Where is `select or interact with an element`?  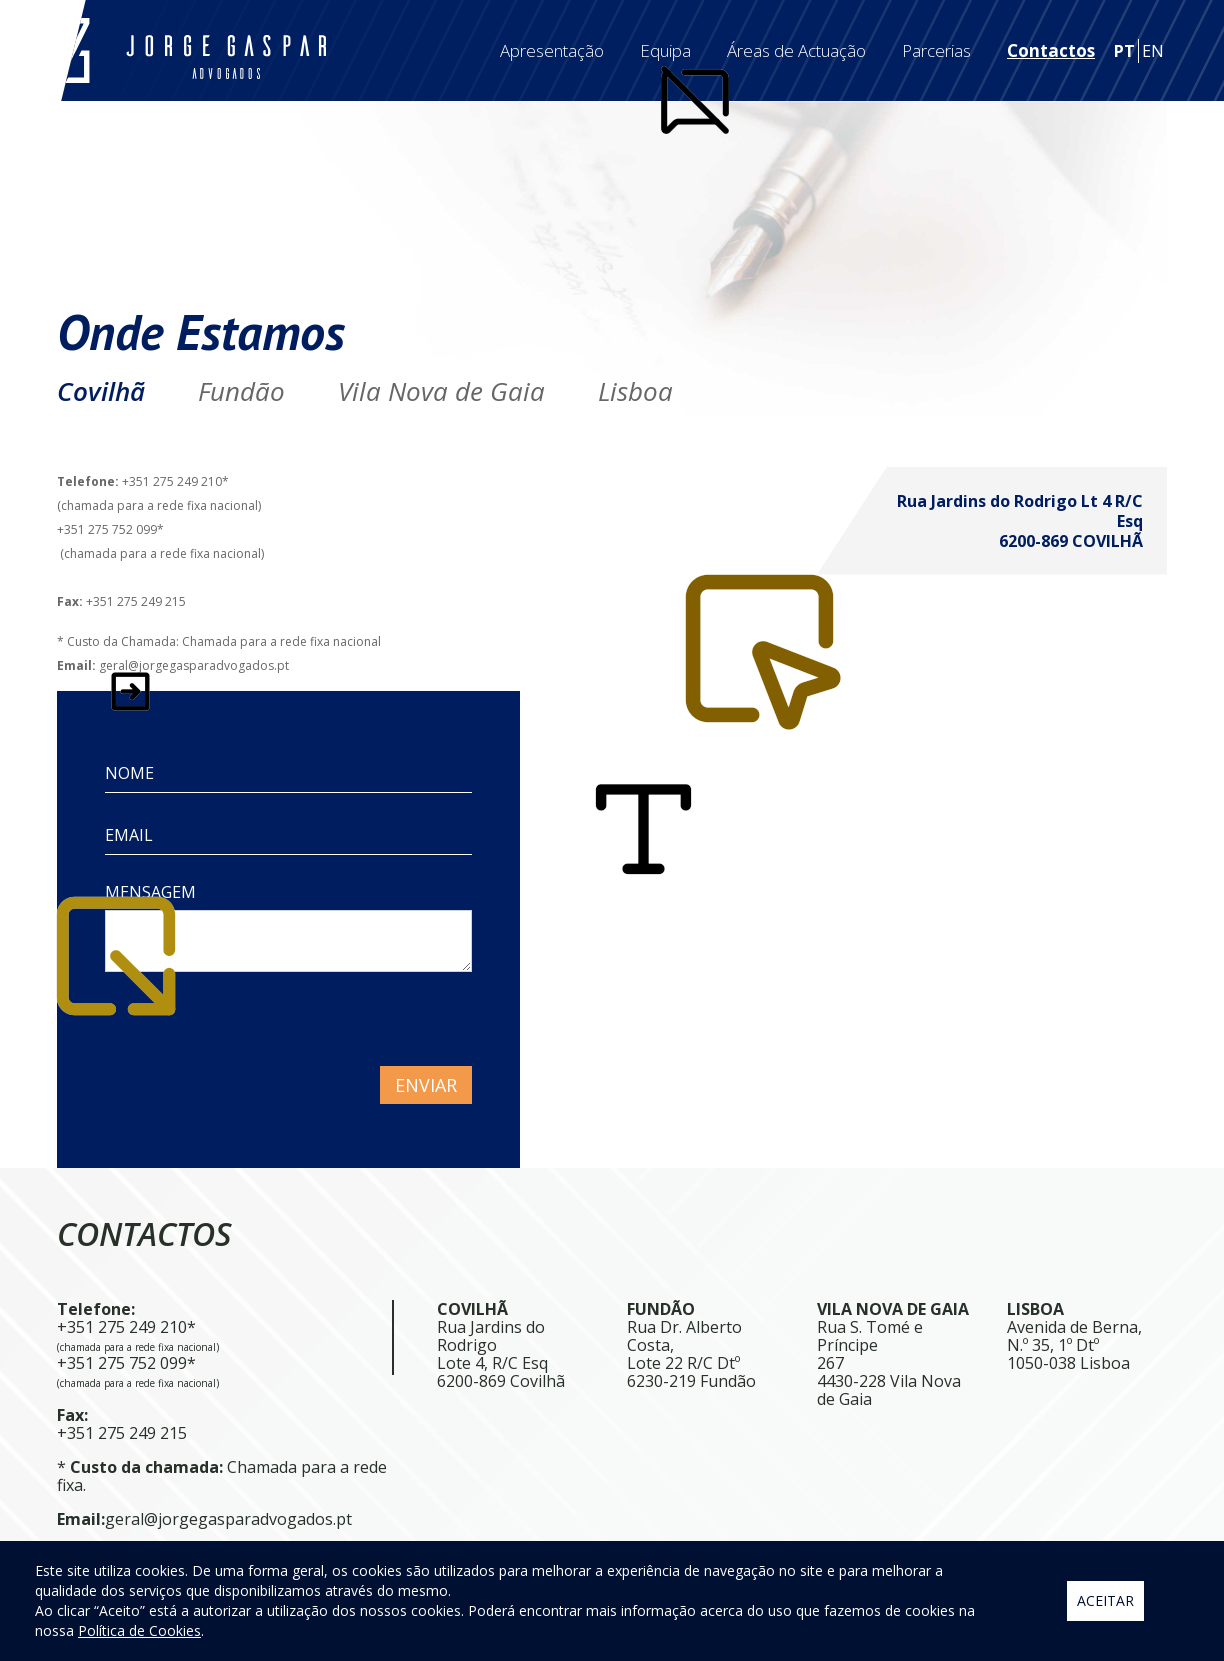 select or interact with an element is located at coordinates (759, 648).